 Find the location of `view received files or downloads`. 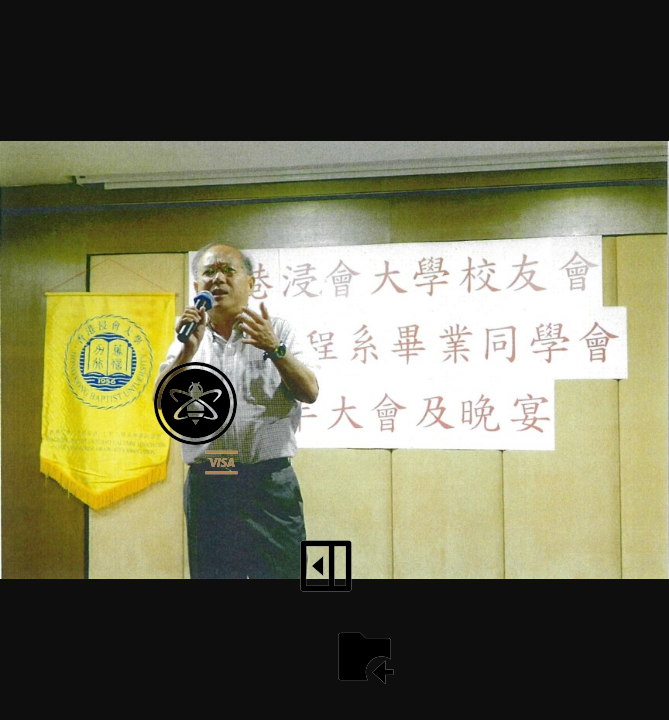

view received files or downloads is located at coordinates (364, 656).